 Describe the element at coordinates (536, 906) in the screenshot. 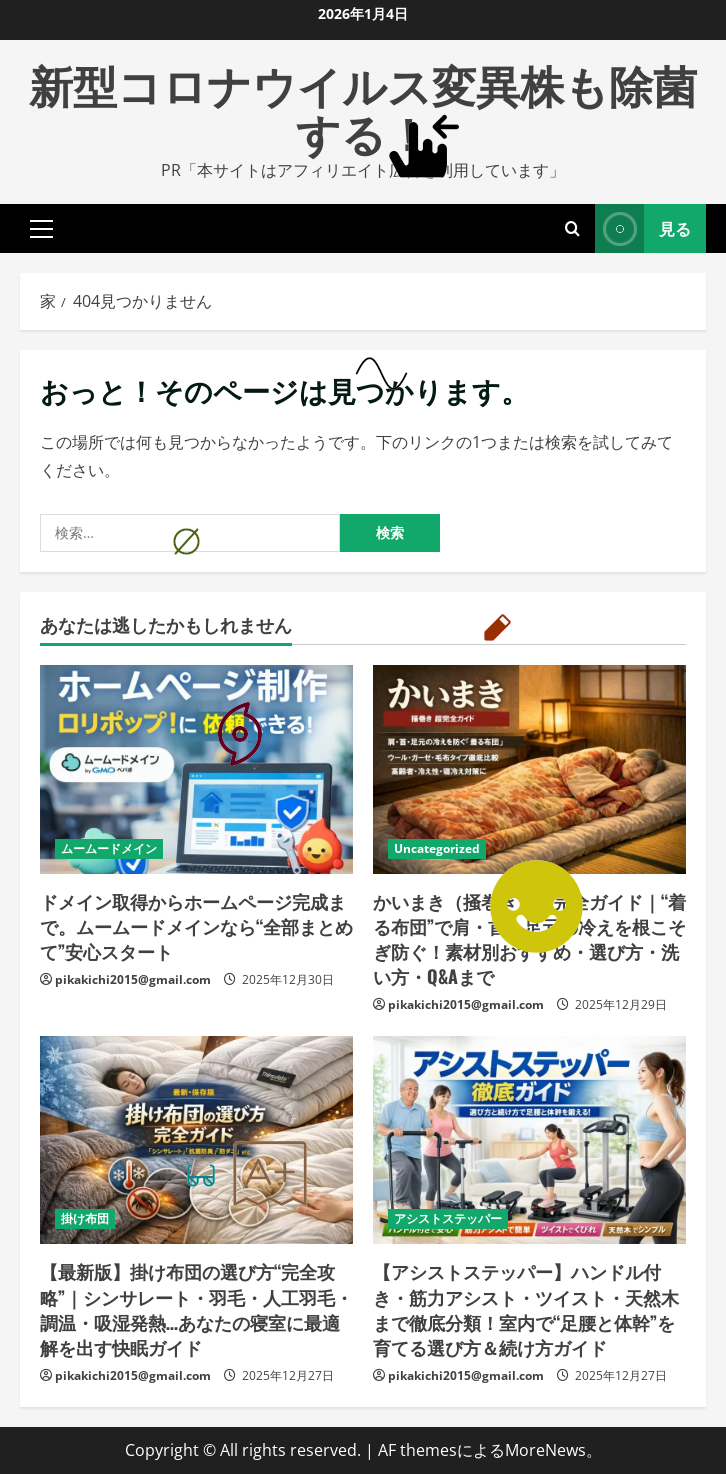

I see `open emoji picker` at that location.